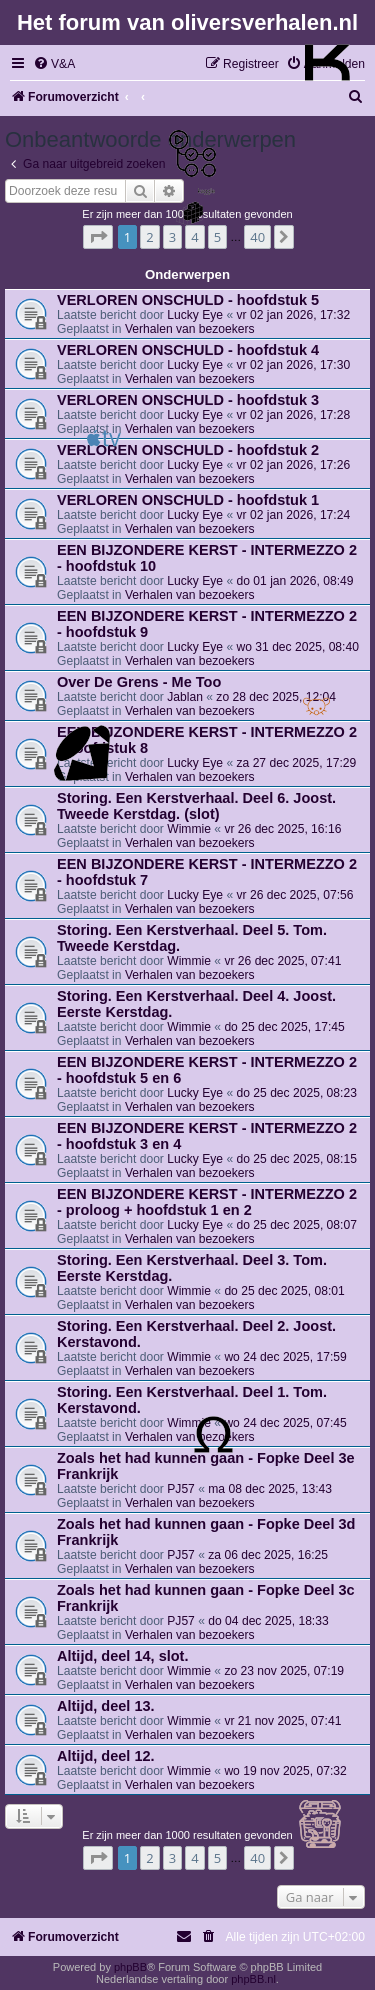  I want to click on keenetic brand logo, so click(327, 62).